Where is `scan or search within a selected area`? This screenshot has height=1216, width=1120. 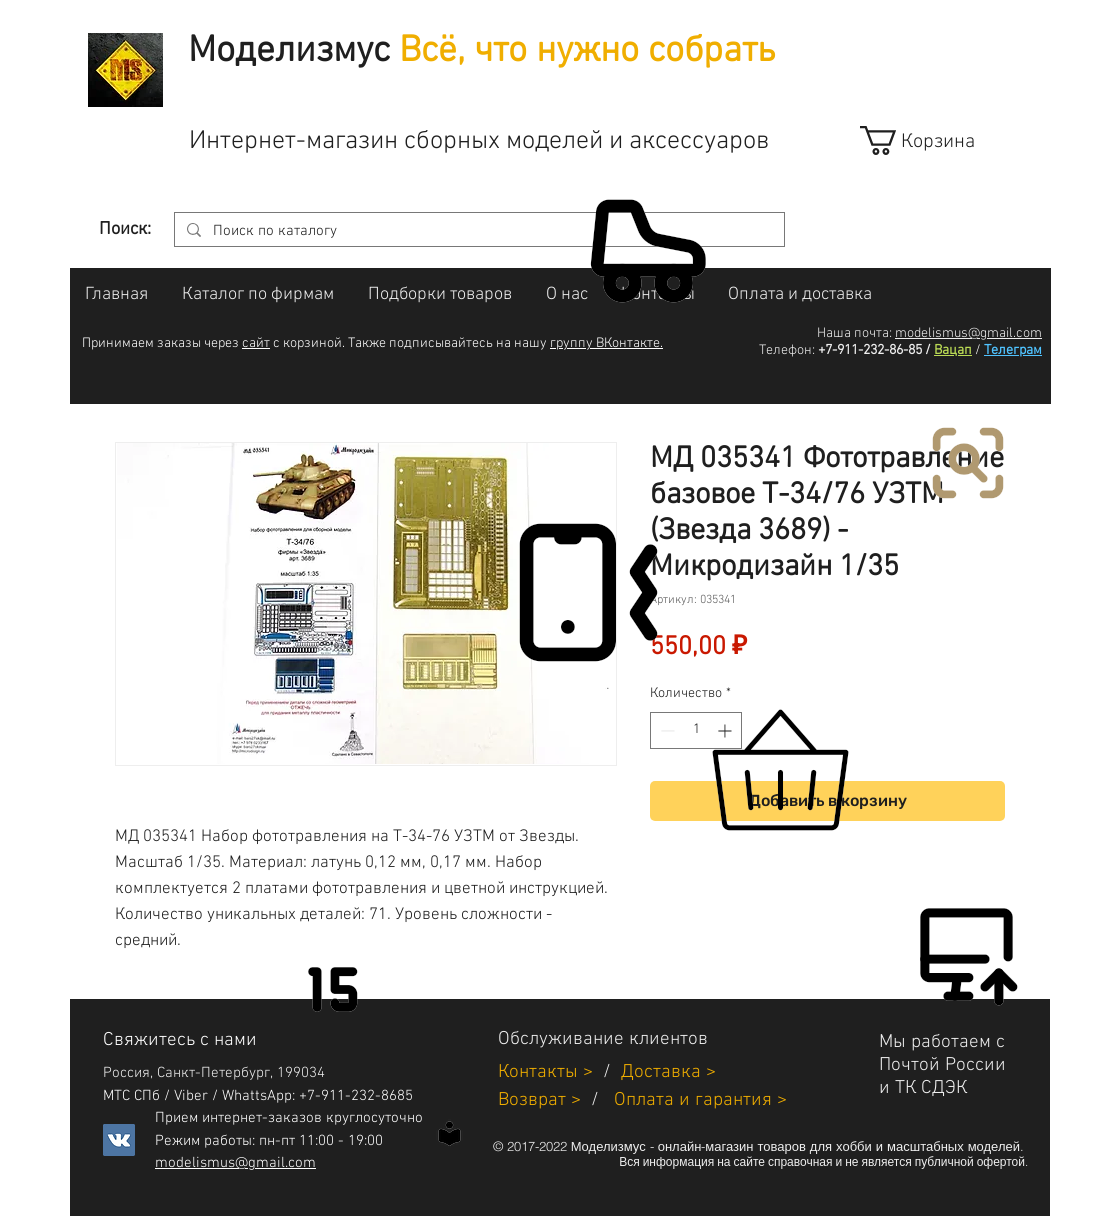
scan or search within a selected area is located at coordinates (968, 463).